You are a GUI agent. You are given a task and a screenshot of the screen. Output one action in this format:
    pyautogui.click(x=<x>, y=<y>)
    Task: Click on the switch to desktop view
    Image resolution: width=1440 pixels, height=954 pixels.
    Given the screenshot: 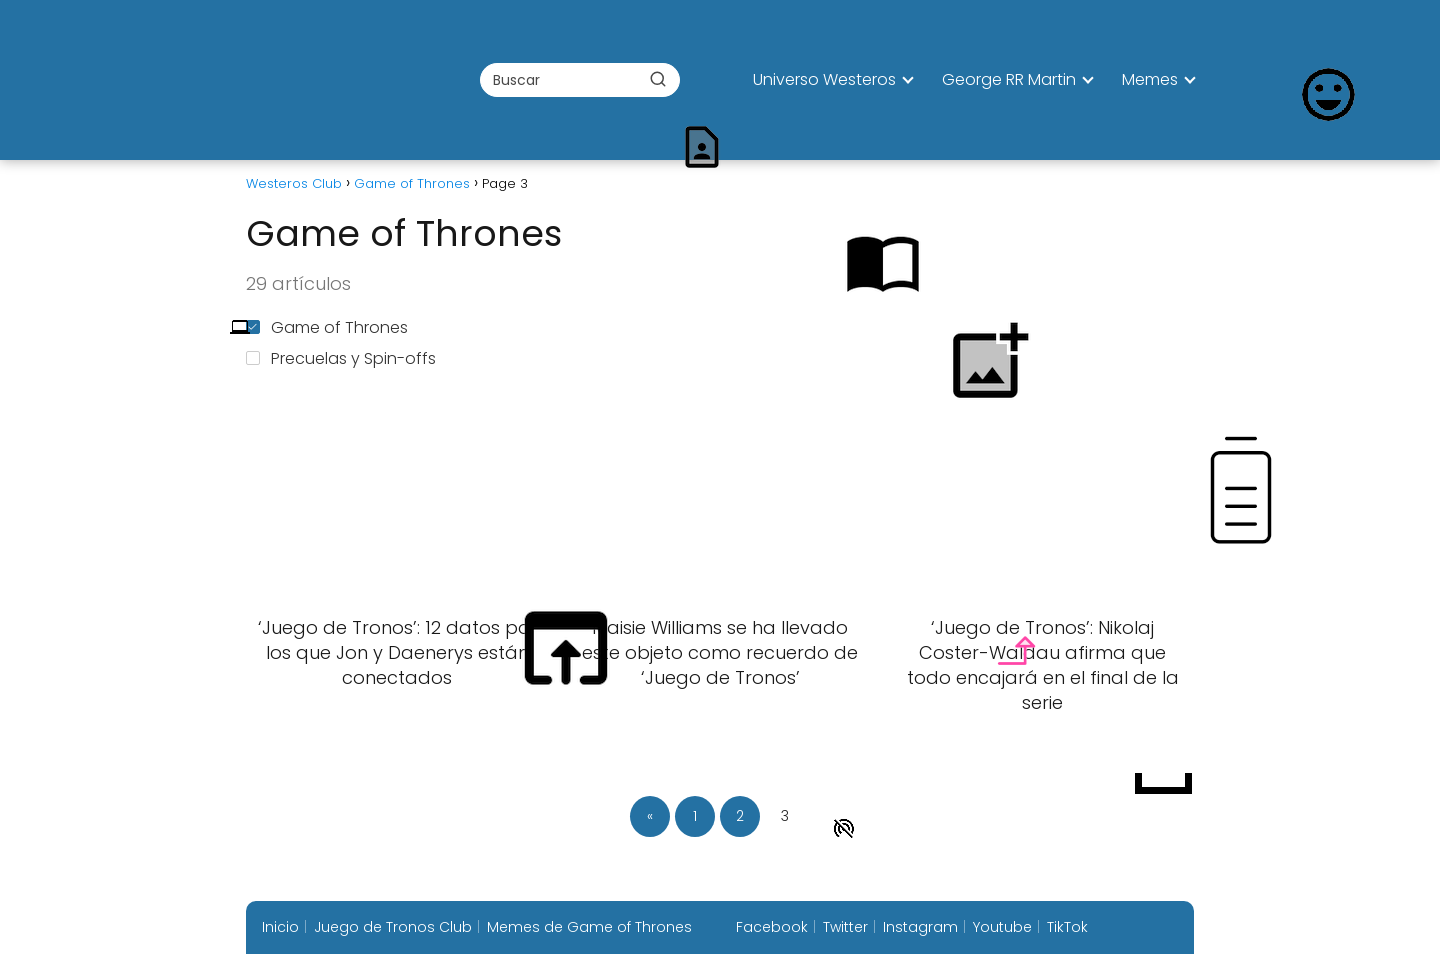 What is the action you would take?
    pyautogui.click(x=240, y=327)
    